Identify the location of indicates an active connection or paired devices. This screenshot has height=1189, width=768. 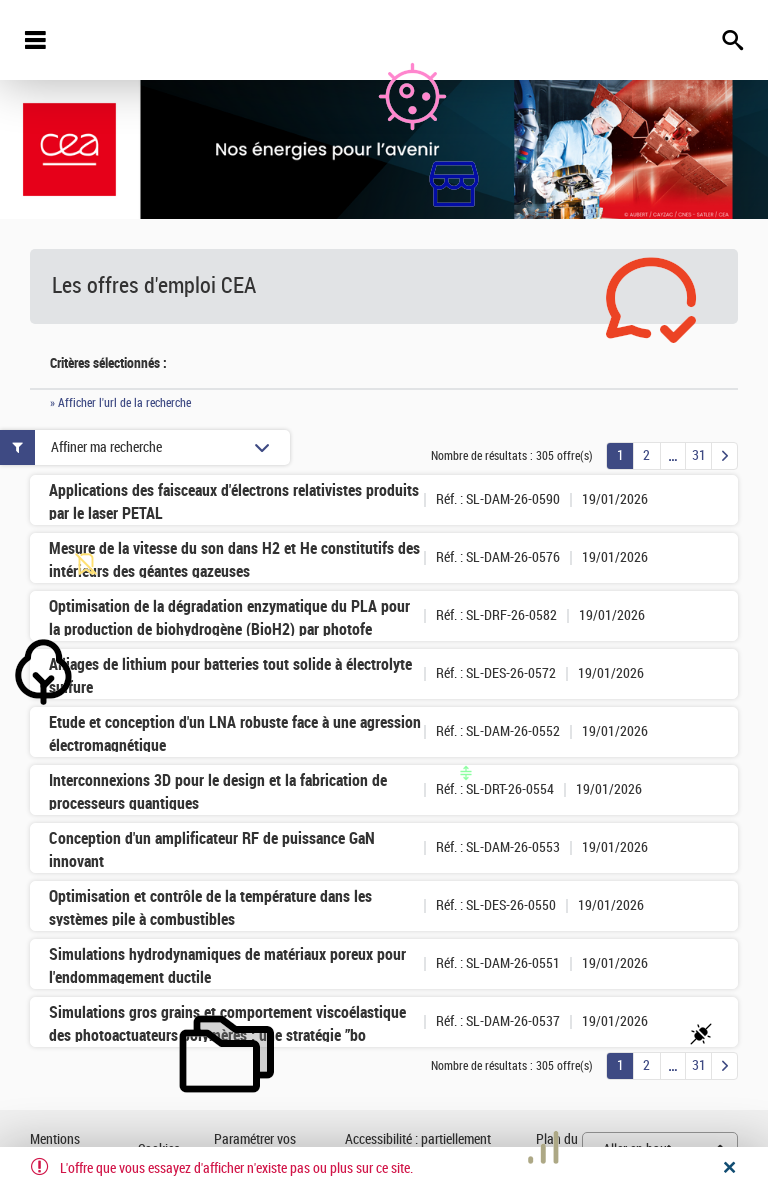
(701, 1034).